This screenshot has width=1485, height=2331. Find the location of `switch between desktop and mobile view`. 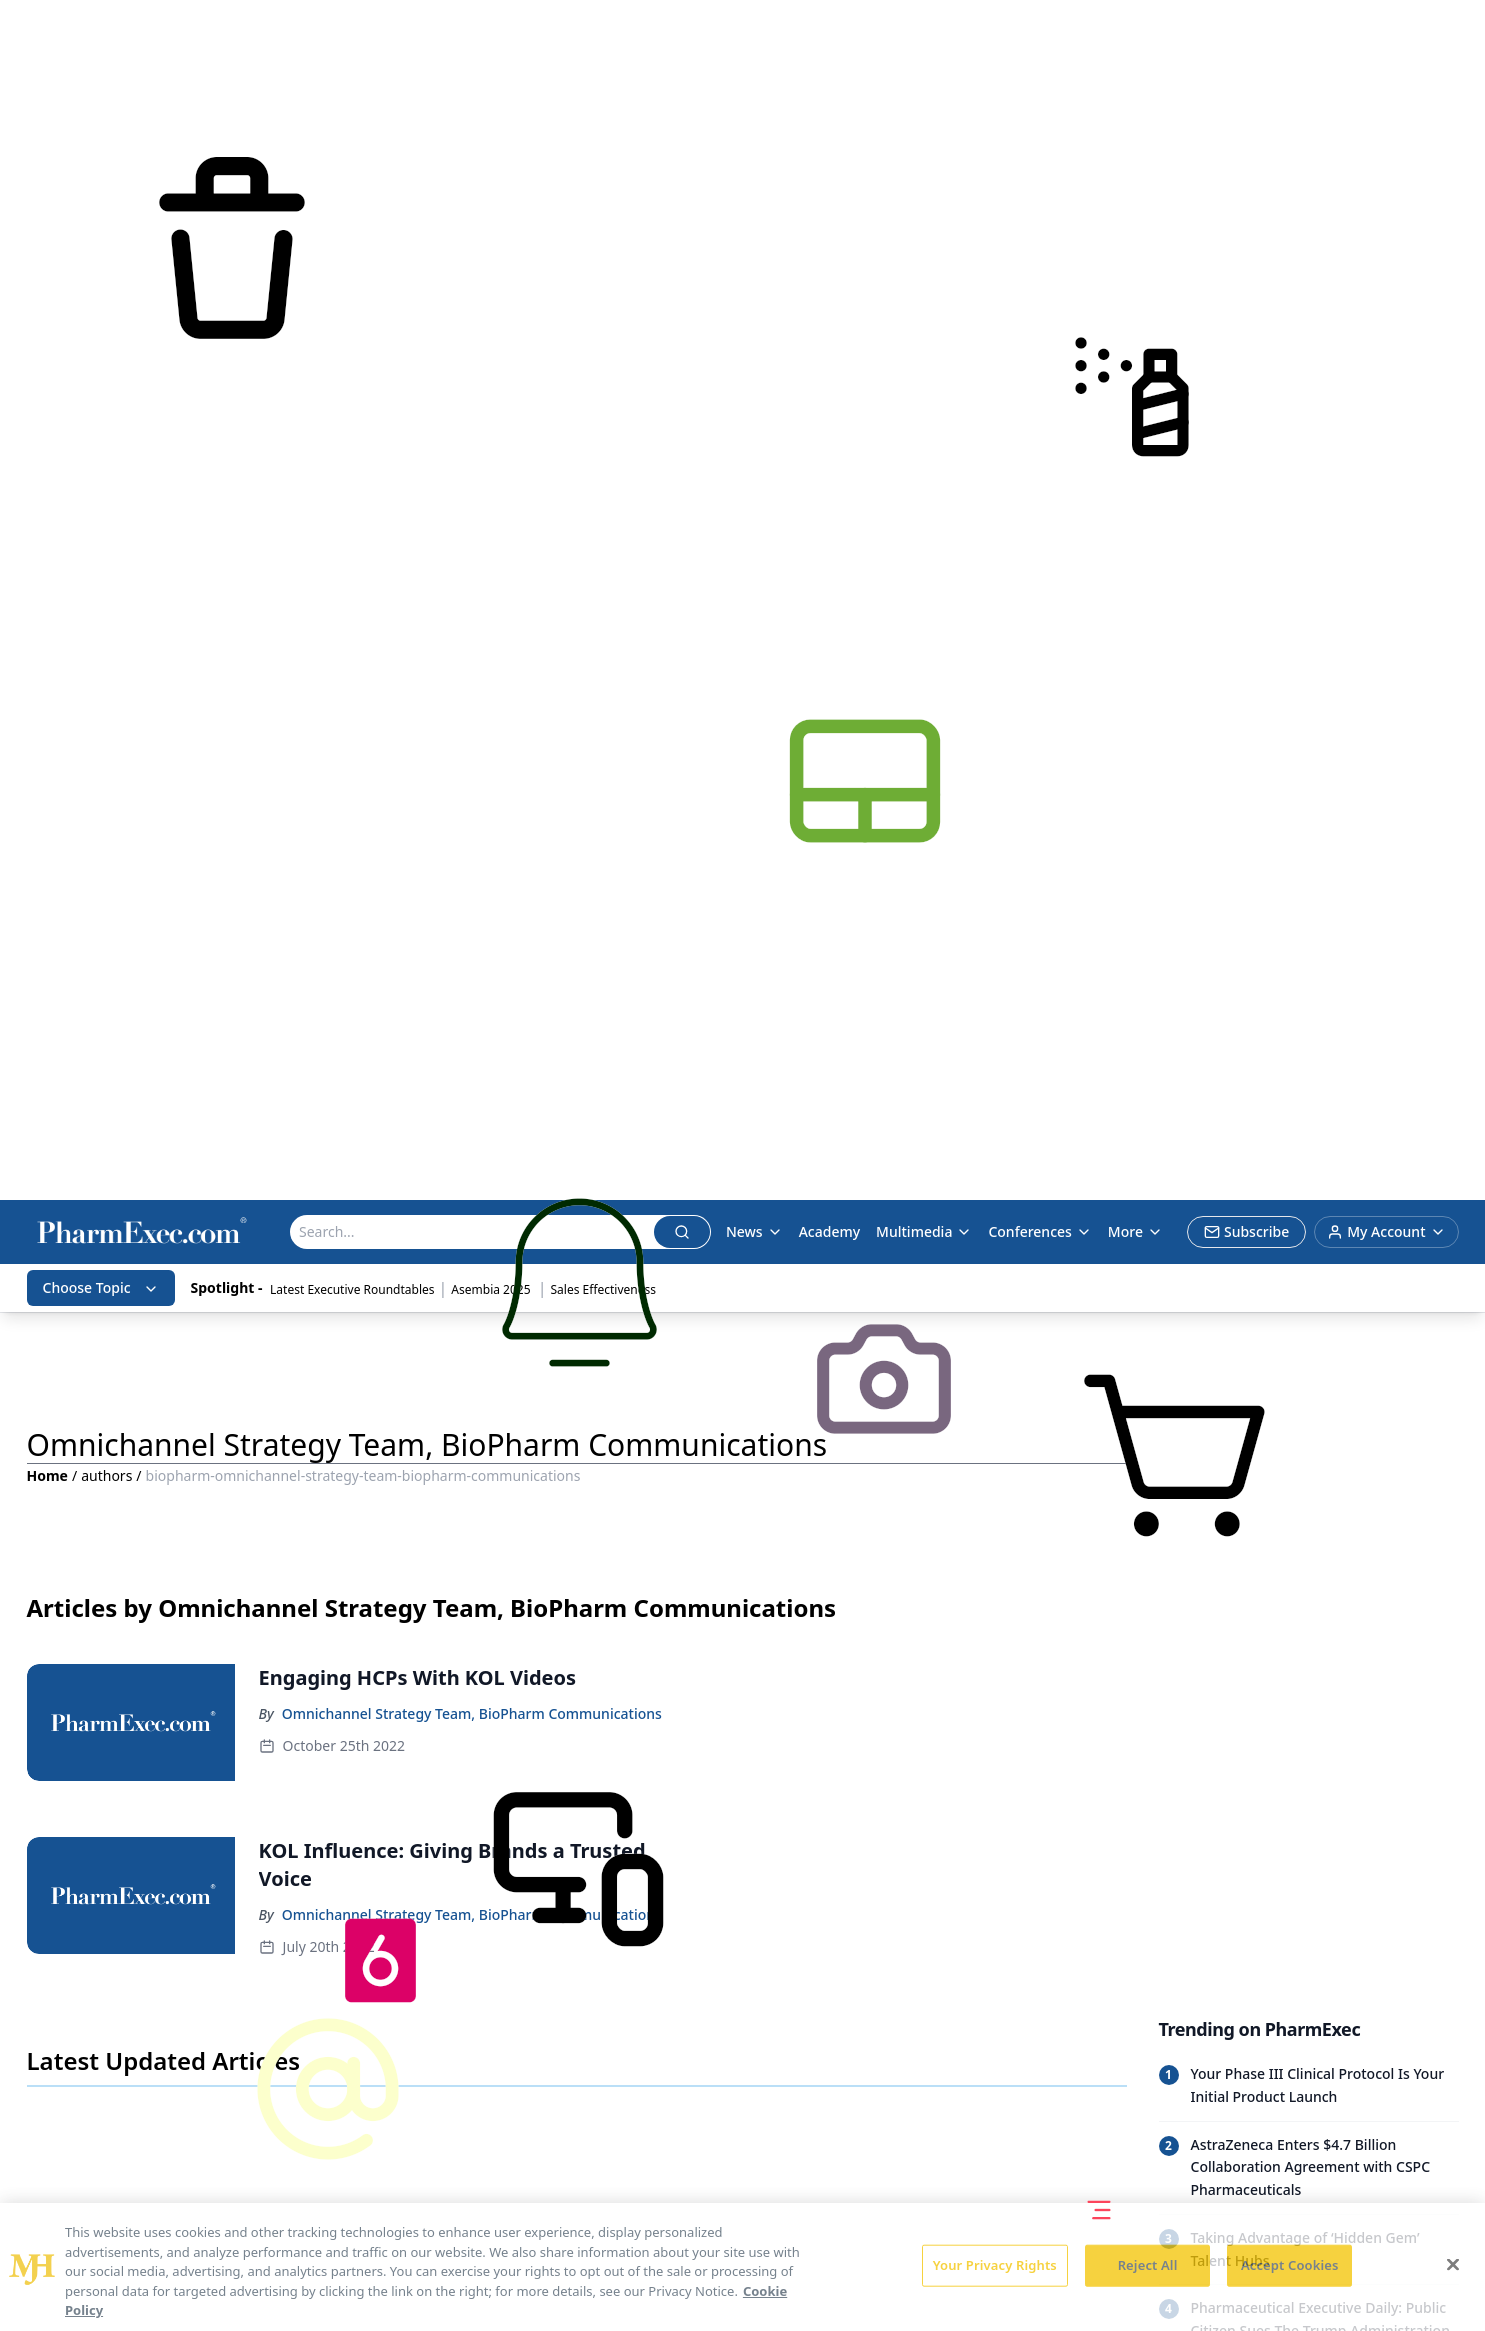

switch between desktop and mobile view is located at coordinates (578, 1861).